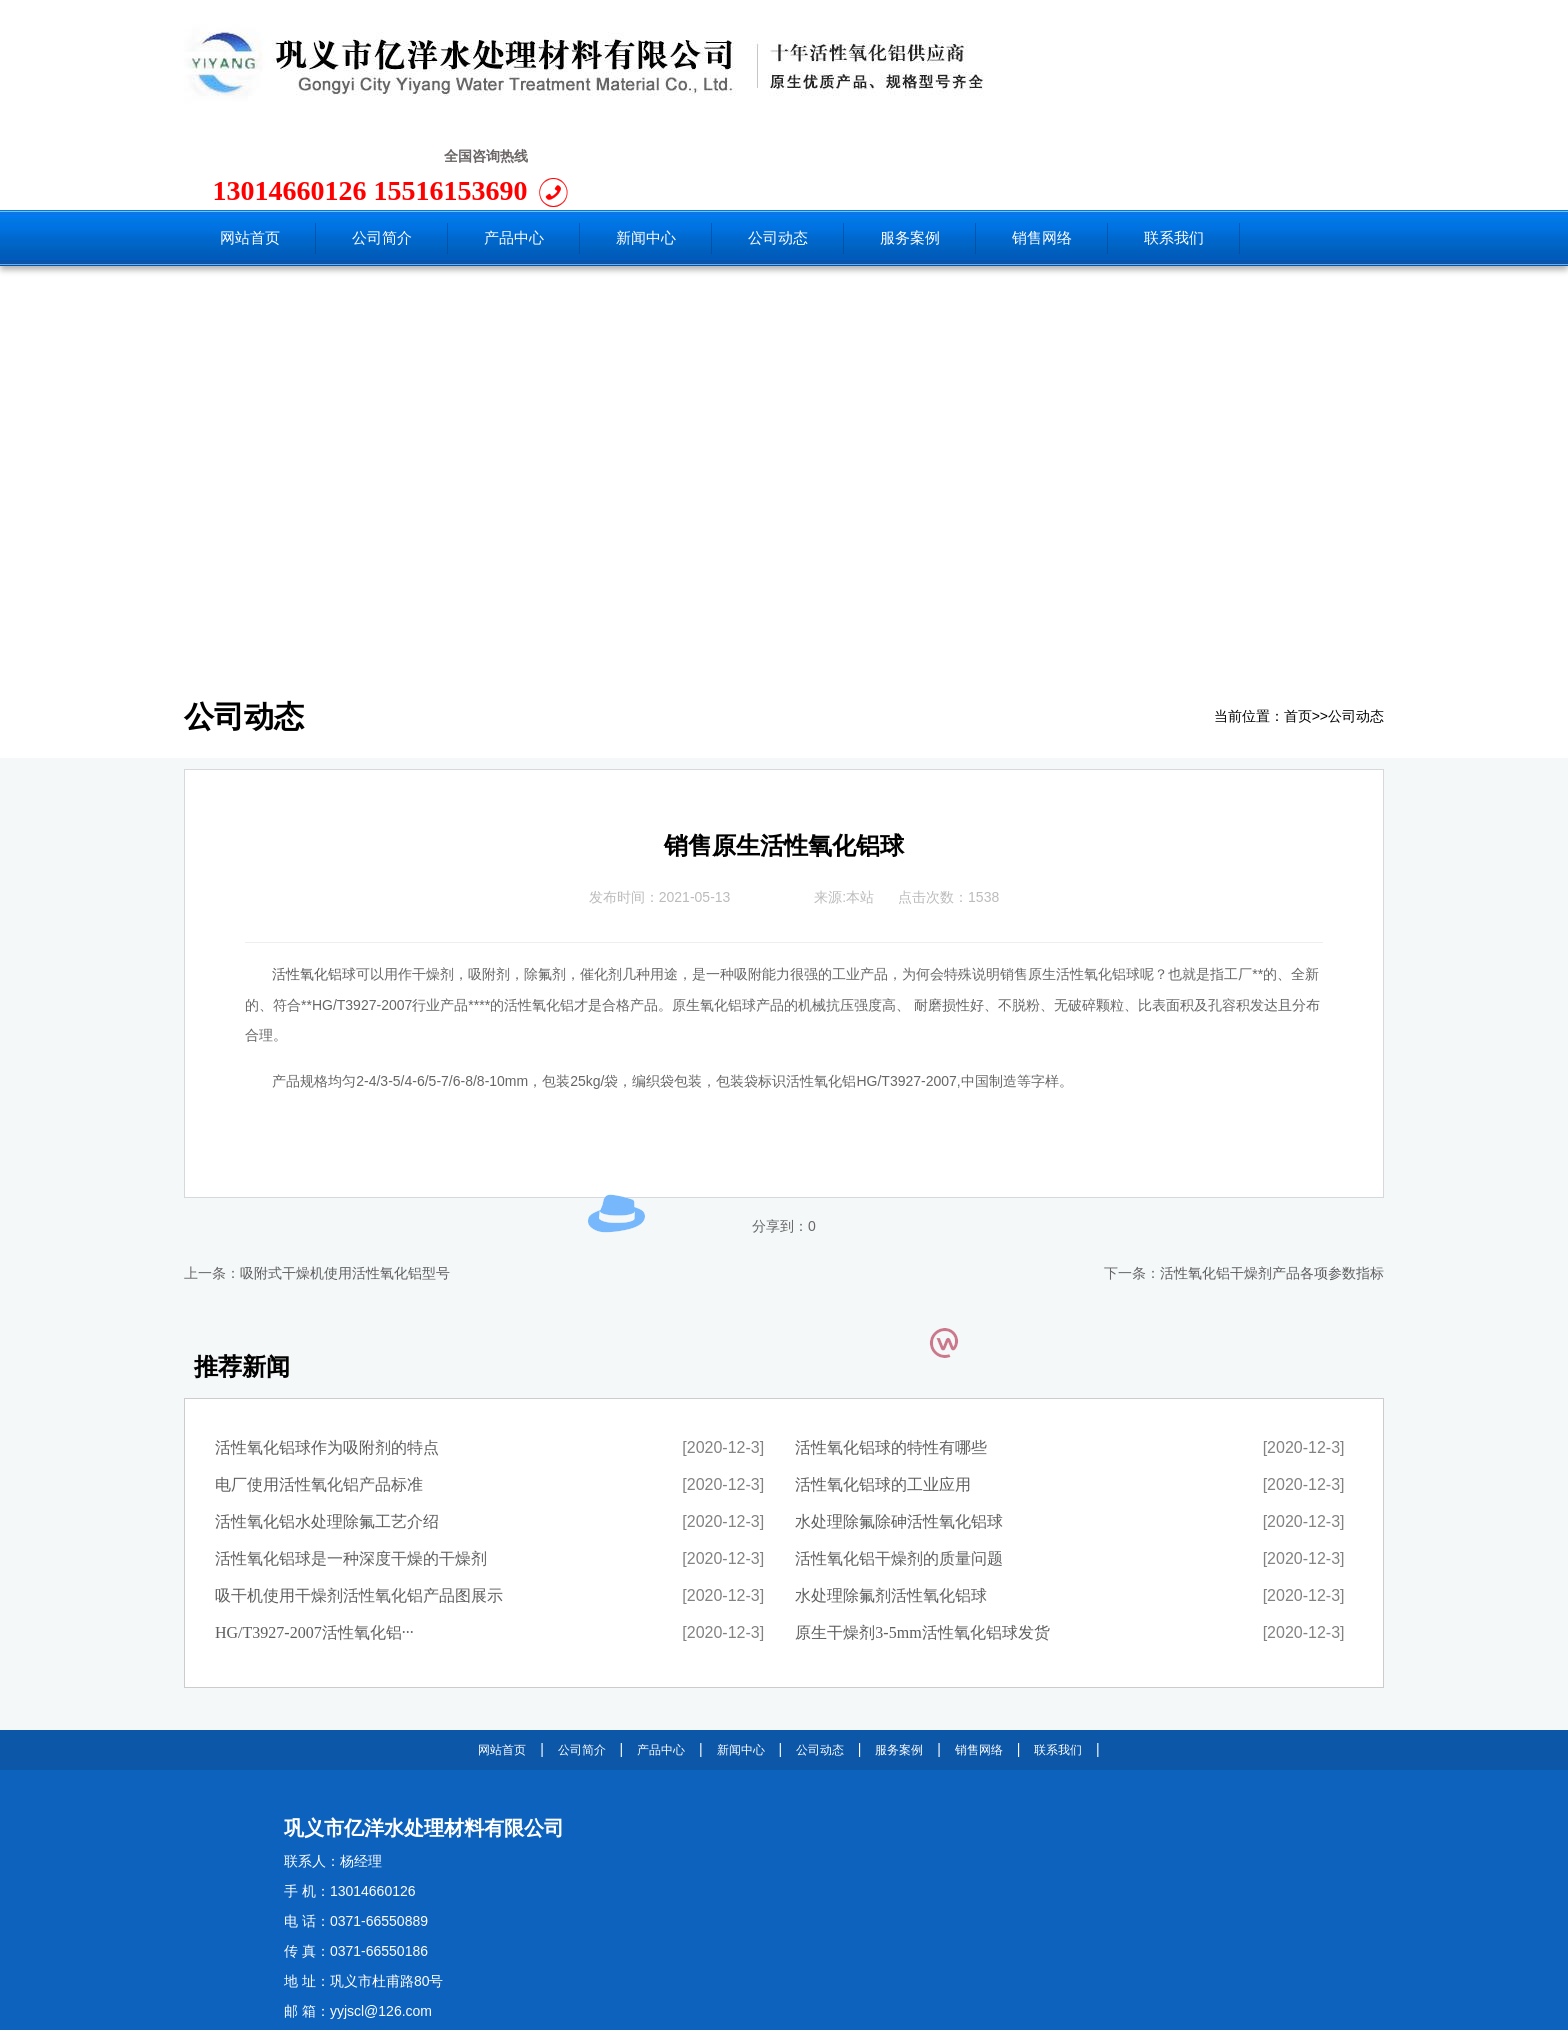 This screenshot has height=2030, width=1568. Describe the element at coordinates (944, 1343) in the screenshot. I see `open Workplace by Meta` at that location.